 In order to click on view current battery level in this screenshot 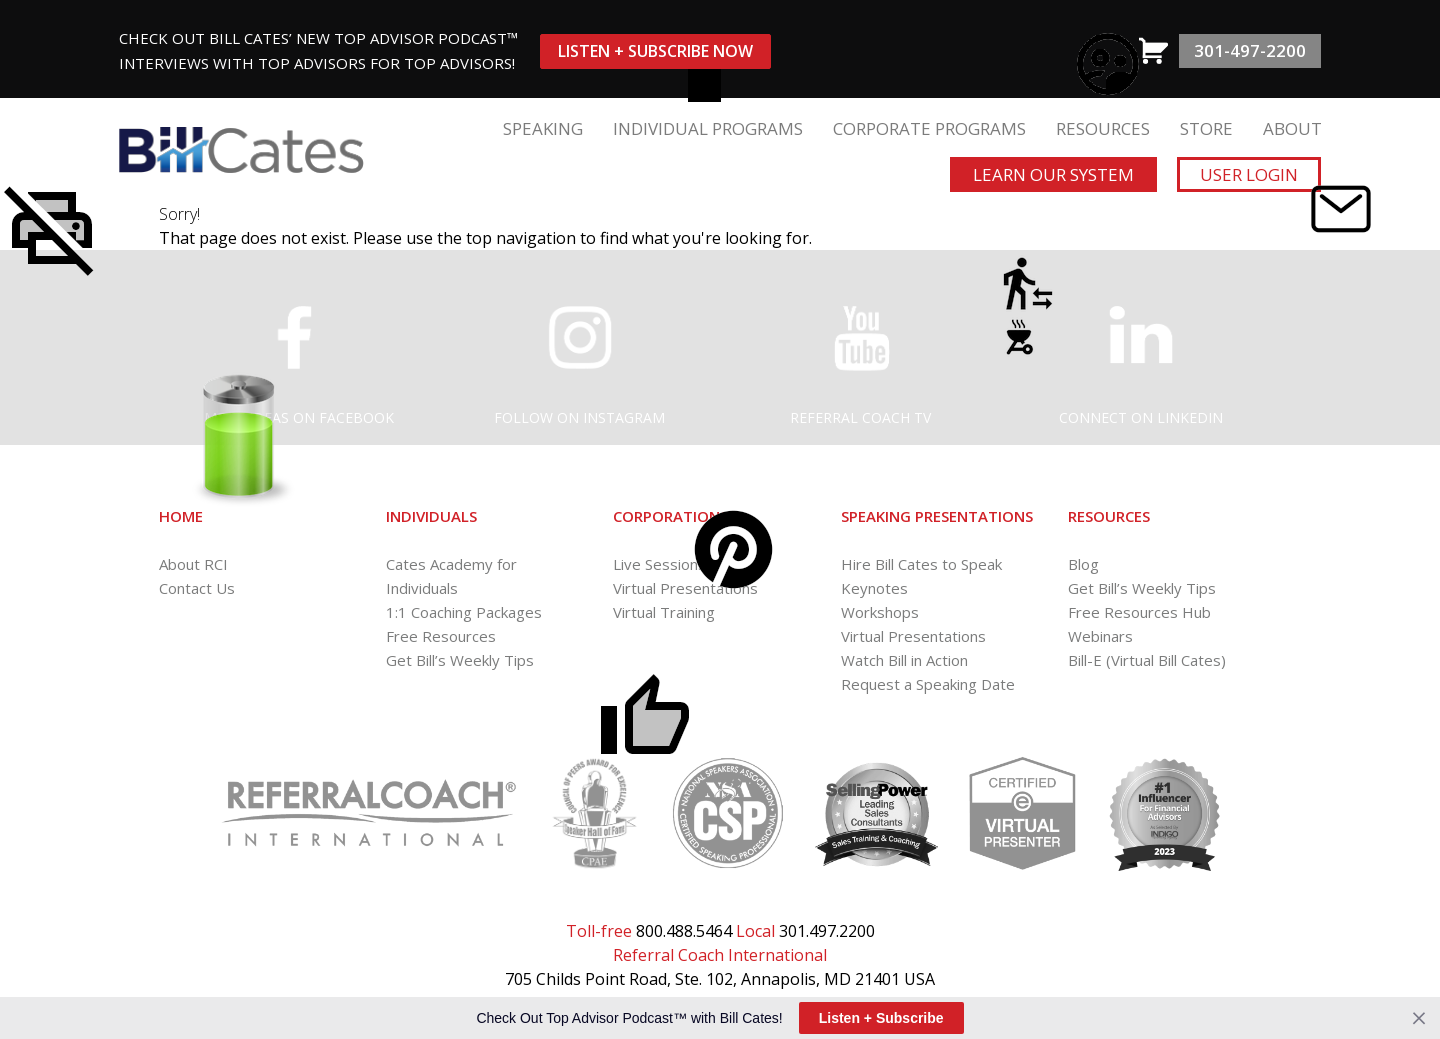, I will do `click(239, 436)`.